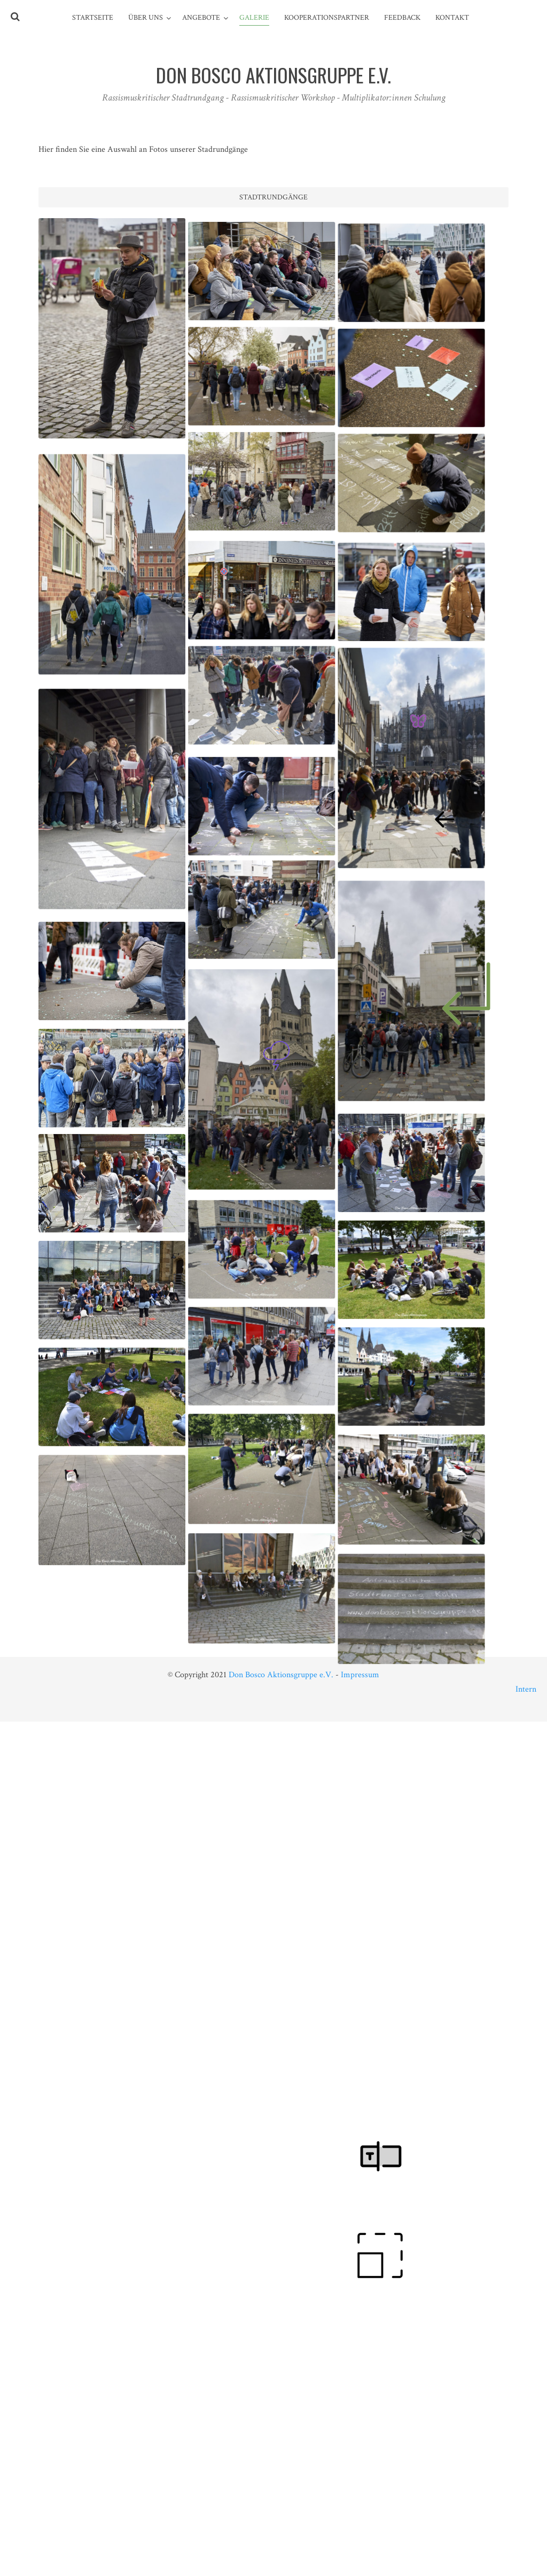 The image size is (547, 2576). Describe the element at coordinates (418, 721) in the screenshot. I see `indicates a transformation or metamorphosis feature` at that location.